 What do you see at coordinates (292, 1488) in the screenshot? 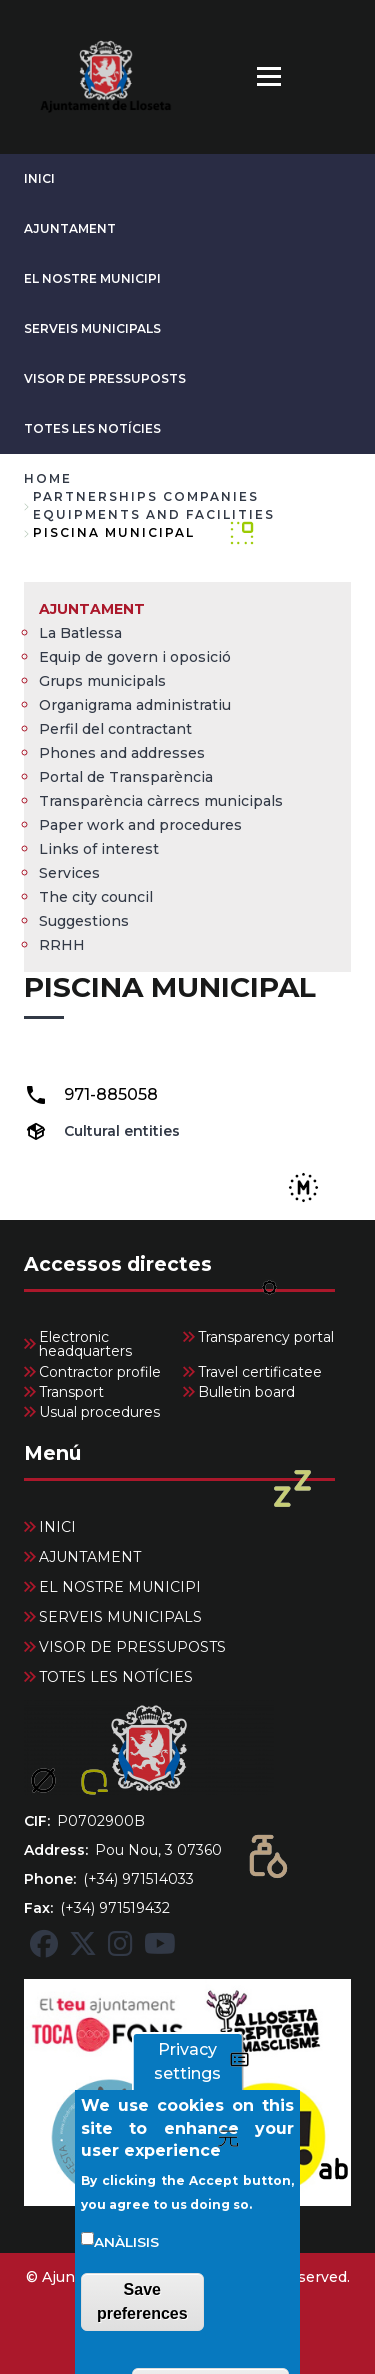
I see `indicates sleep mode or inactive state` at bounding box center [292, 1488].